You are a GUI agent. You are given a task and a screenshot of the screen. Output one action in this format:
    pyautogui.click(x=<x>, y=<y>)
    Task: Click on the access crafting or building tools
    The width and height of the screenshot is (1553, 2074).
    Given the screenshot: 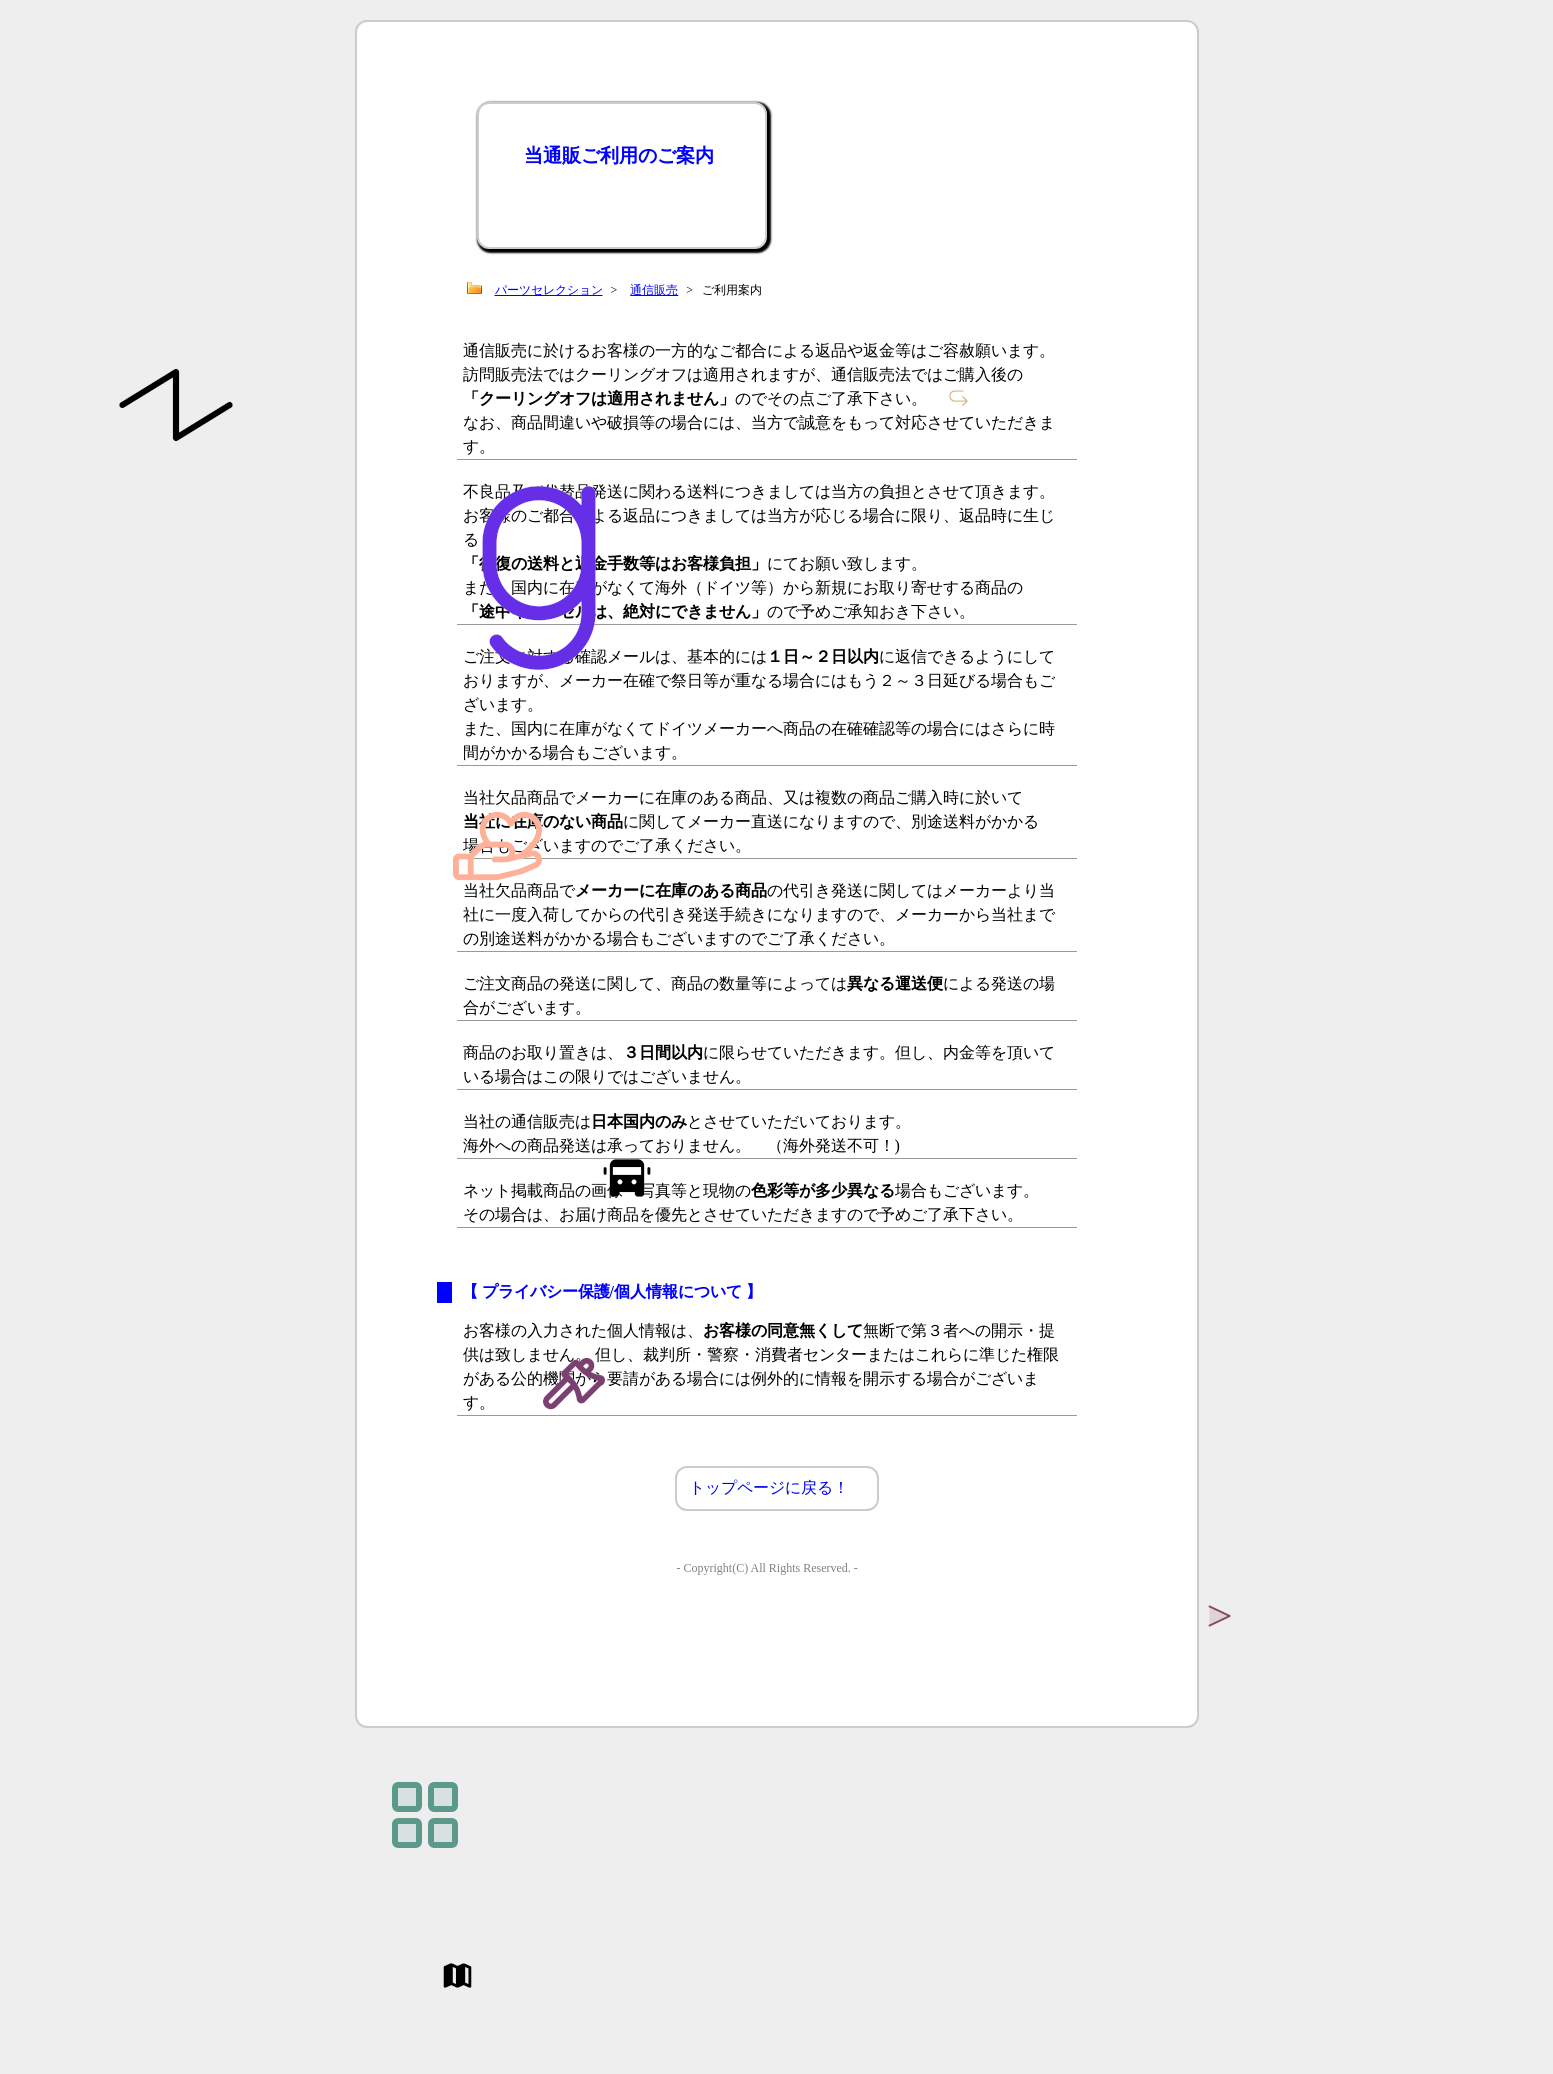 What is the action you would take?
    pyautogui.click(x=574, y=1386)
    